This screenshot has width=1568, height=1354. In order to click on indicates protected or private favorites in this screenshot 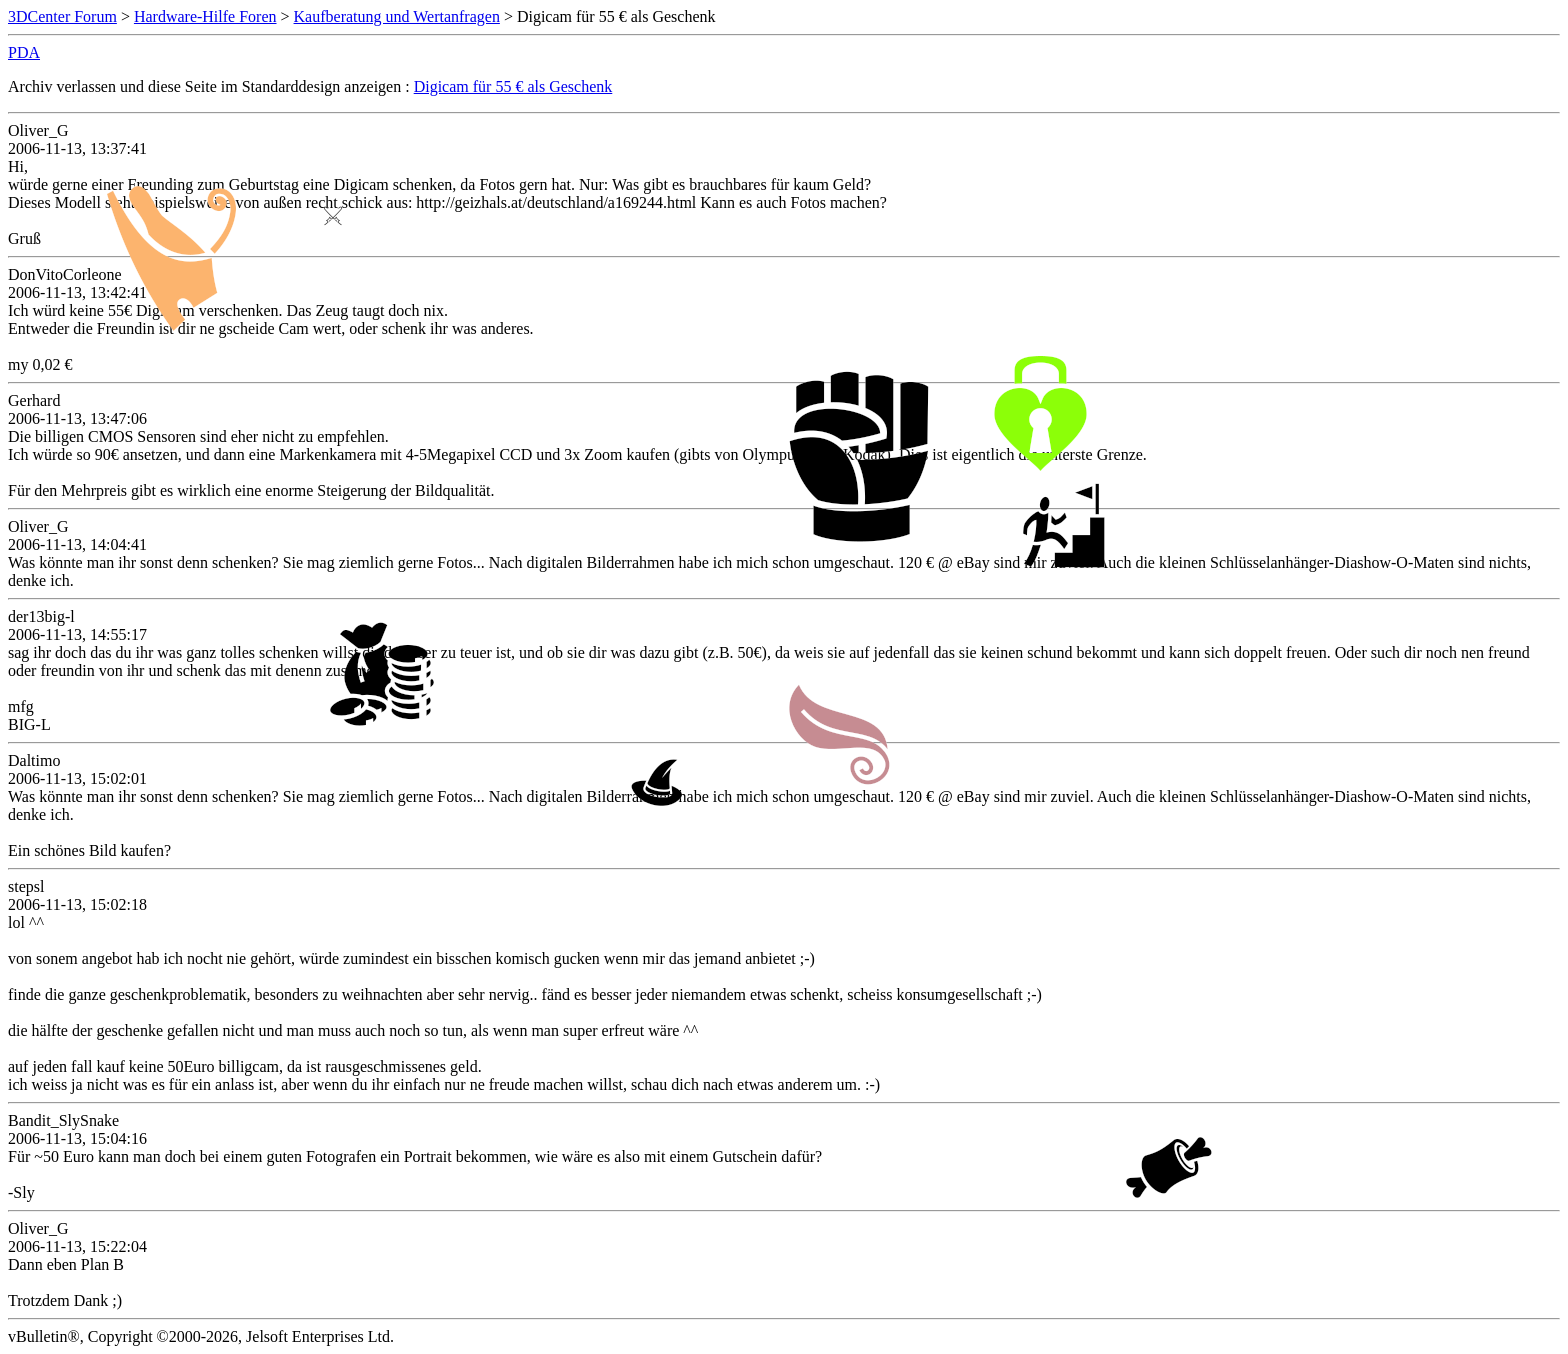, I will do `click(1040, 413)`.